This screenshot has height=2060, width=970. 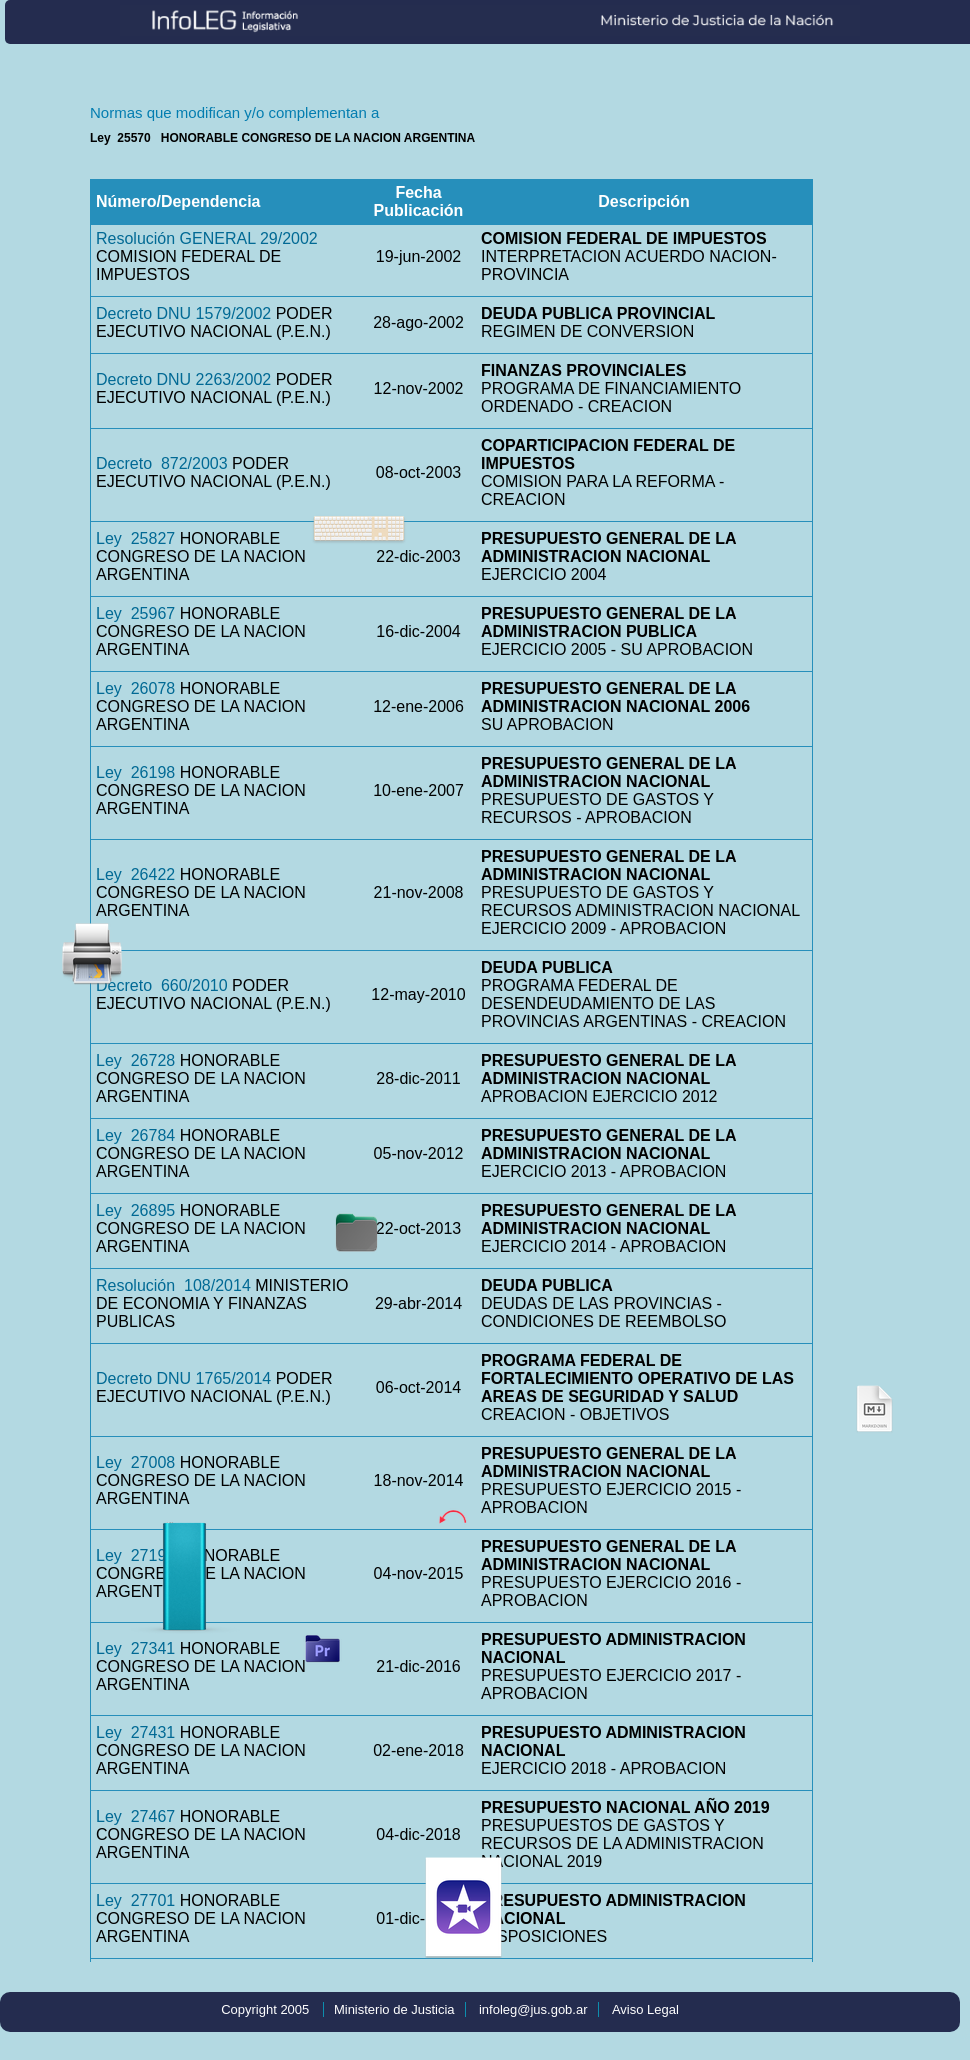 What do you see at coordinates (359, 528) in the screenshot?
I see `connect a bluetooth keyboard` at bounding box center [359, 528].